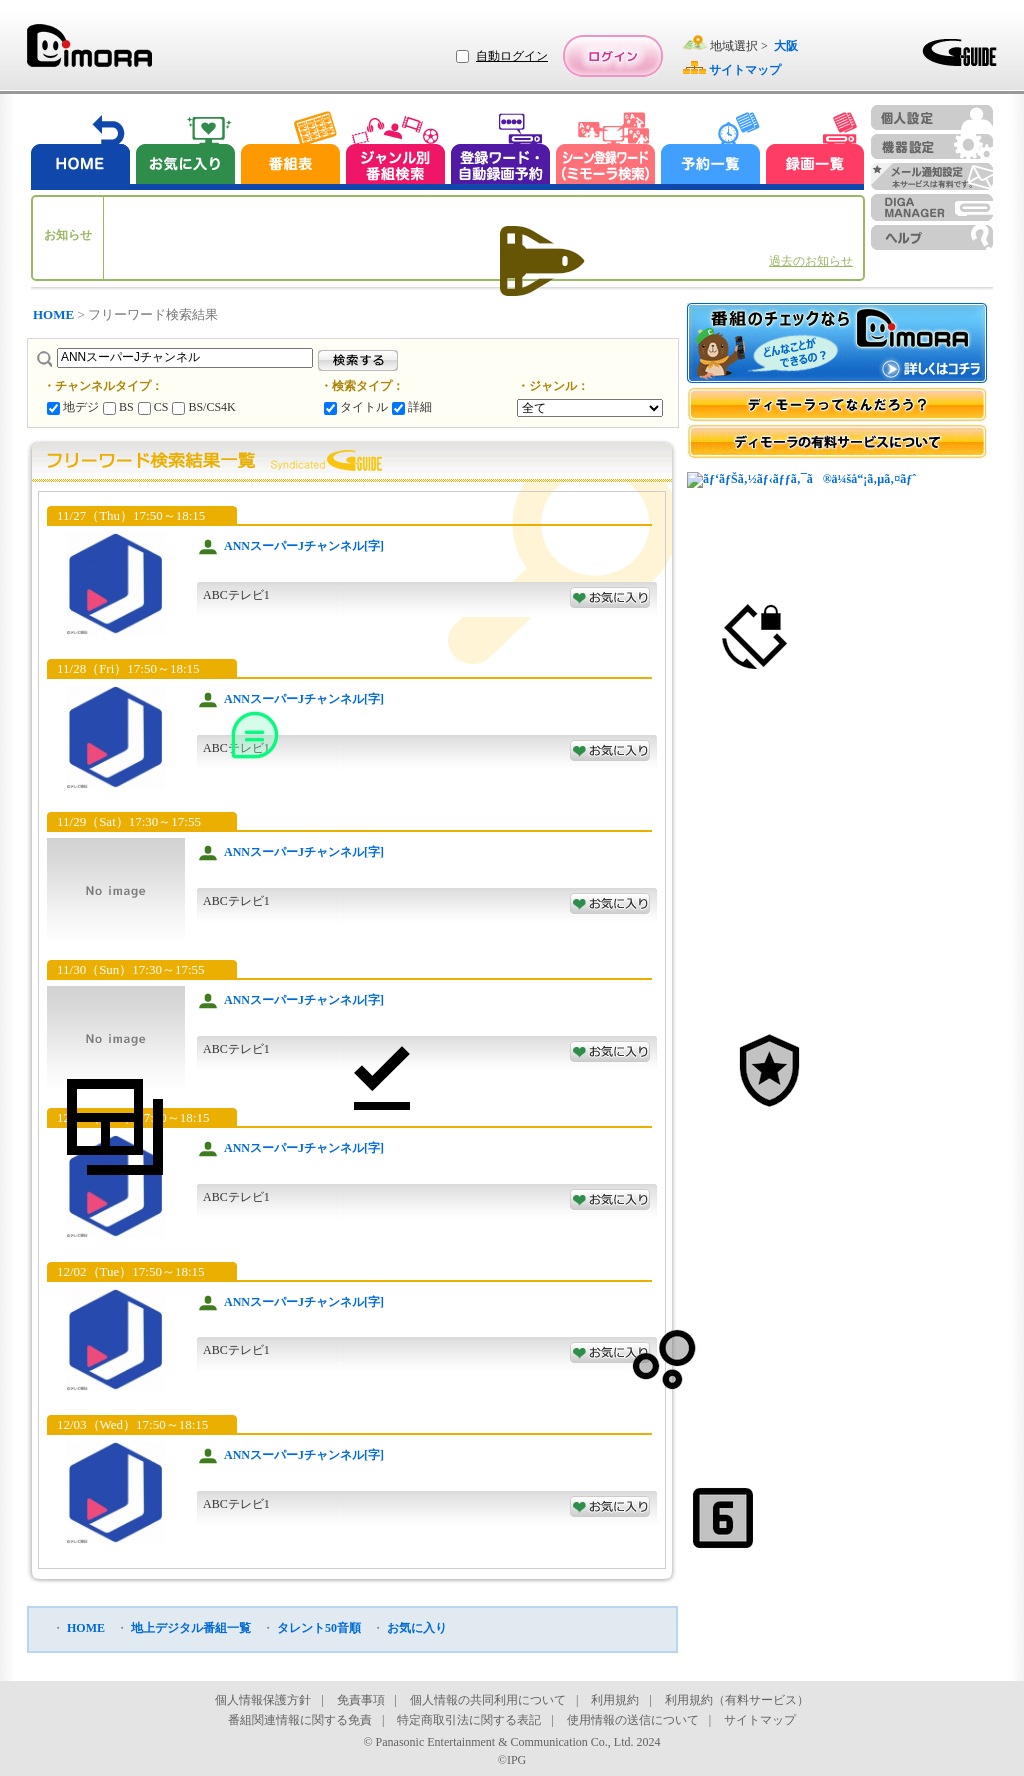 This screenshot has width=1024, height=1776. What do you see at coordinates (723, 1518) in the screenshot?
I see `select option number 6` at bounding box center [723, 1518].